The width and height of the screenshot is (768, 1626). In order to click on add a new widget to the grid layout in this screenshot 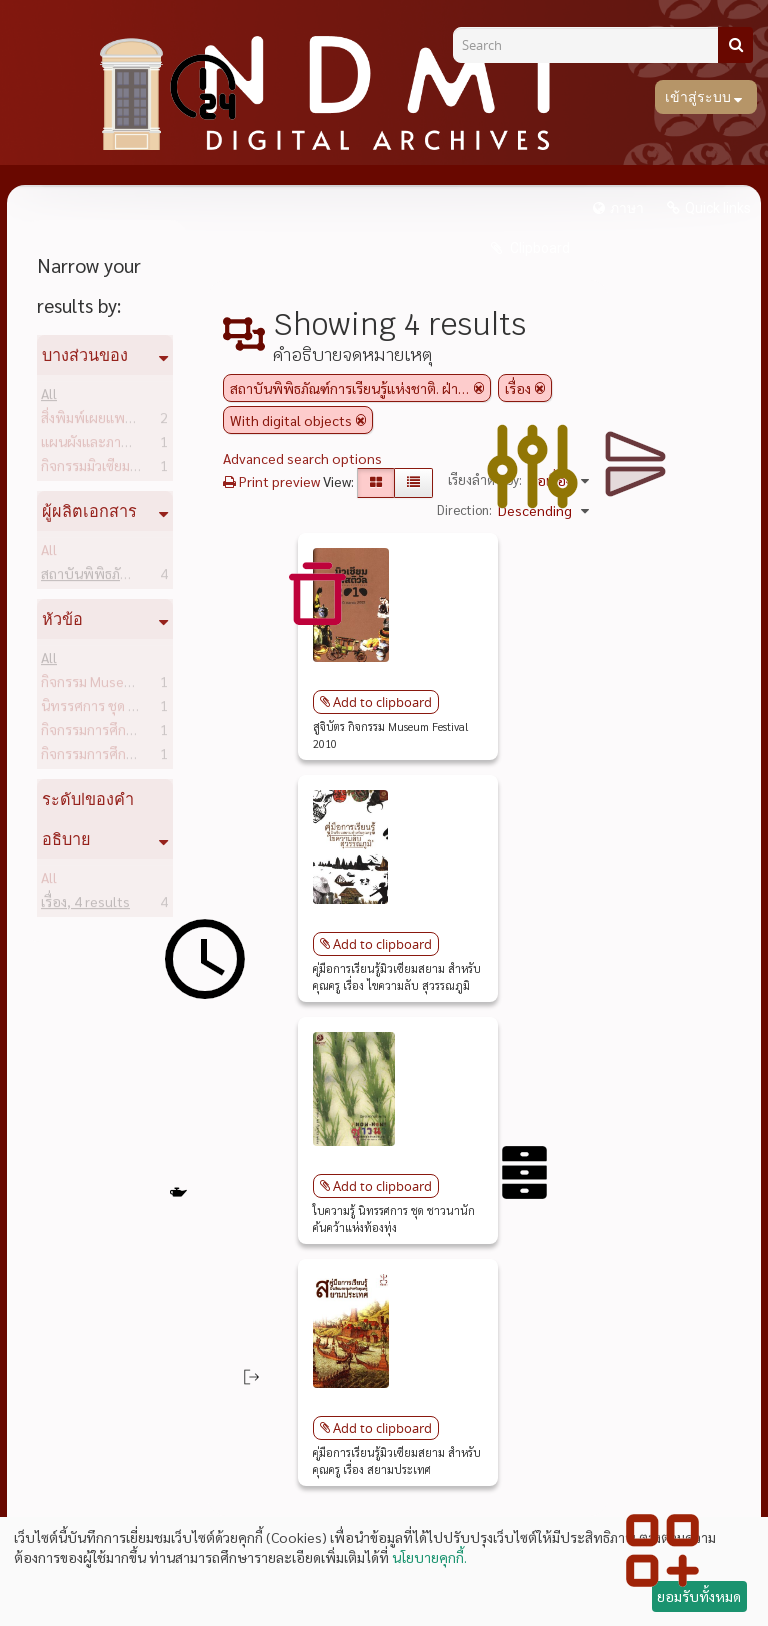, I will do `click(662, 1550)`.